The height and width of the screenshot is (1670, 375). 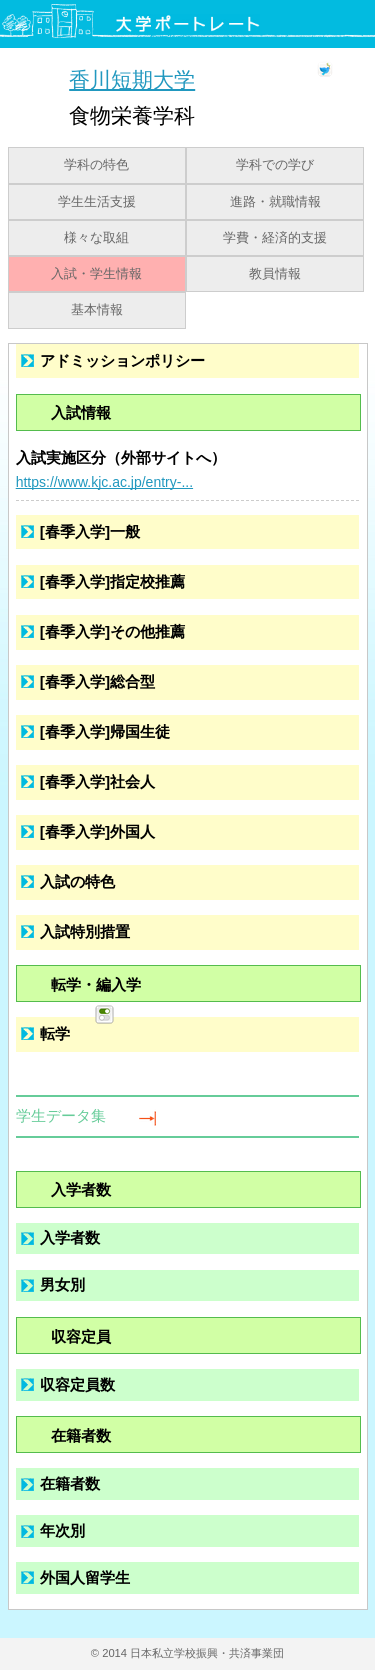 I want to click on open the kindd application, so click(x=325, y=69).